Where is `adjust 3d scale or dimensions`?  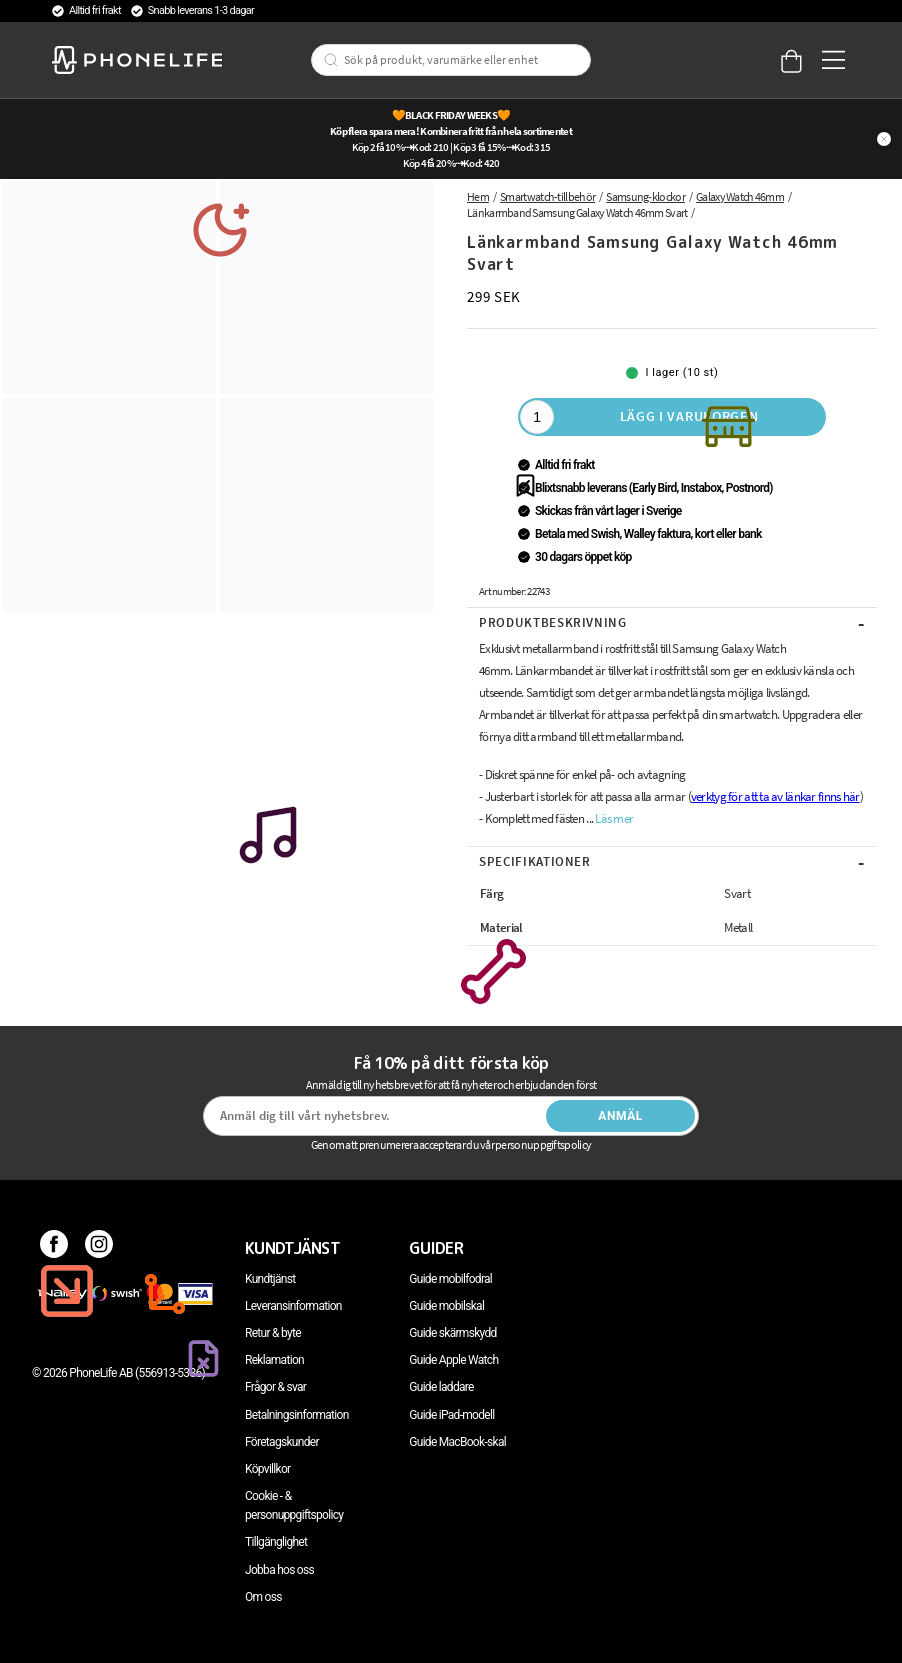
adjust 3d scale or dimensions is located at coordinates (165, 1294).